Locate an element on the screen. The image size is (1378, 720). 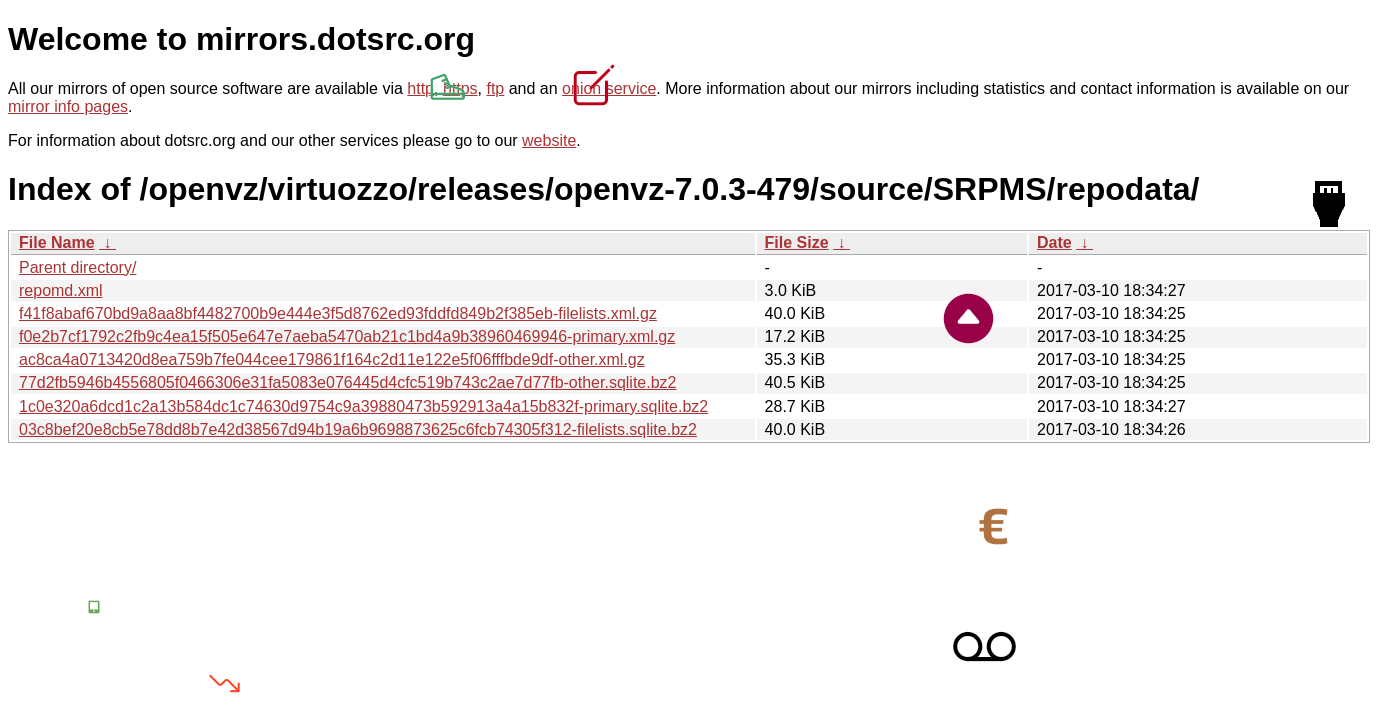
configure HDMI input settings is located at coordinates (1329, 204).